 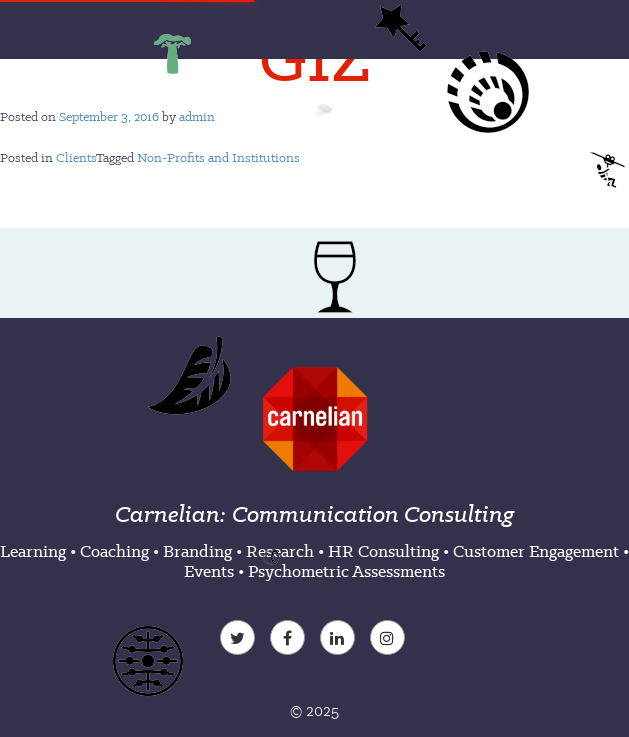 I want to click on kiwi fruit item in a food or cooking game, so click(x=271, y=557).